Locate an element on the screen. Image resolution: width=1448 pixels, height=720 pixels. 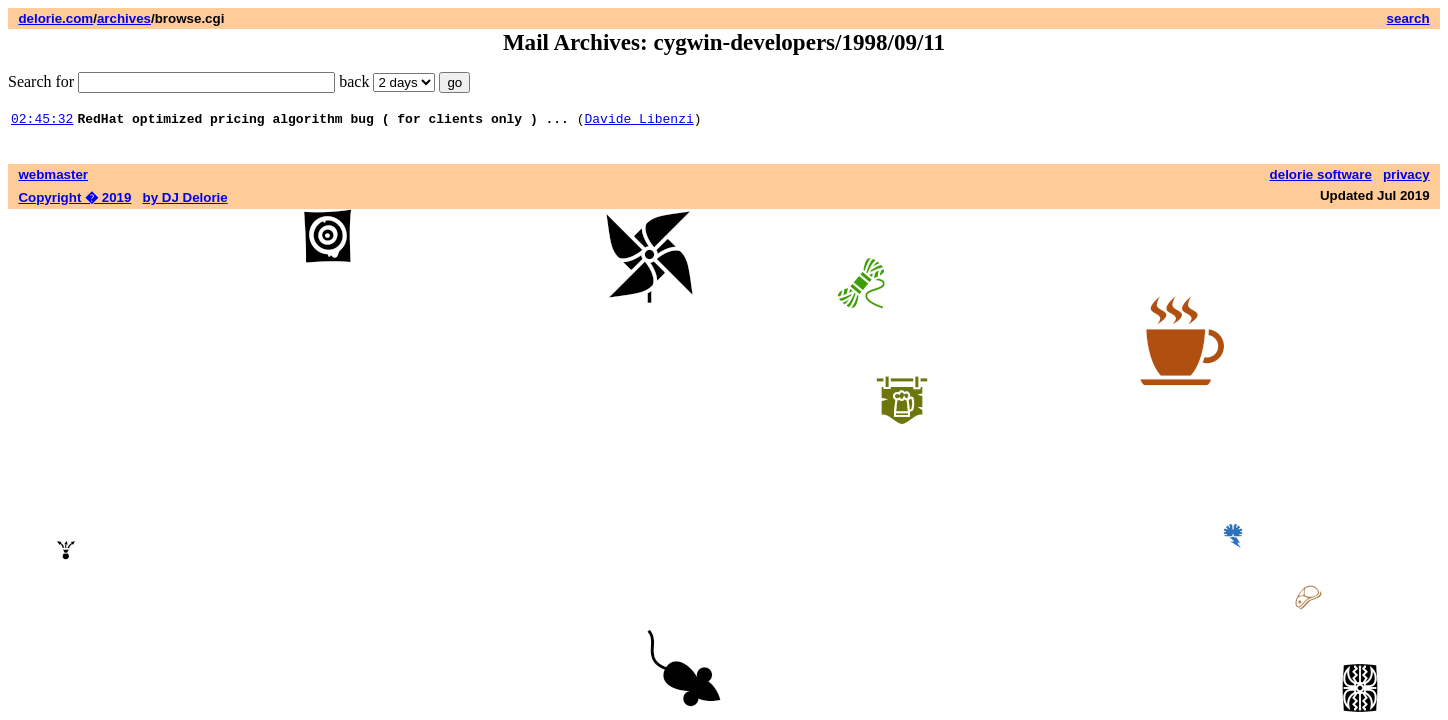
a decorative or playful element indicating games or toys is located at coordinates (649, 254).